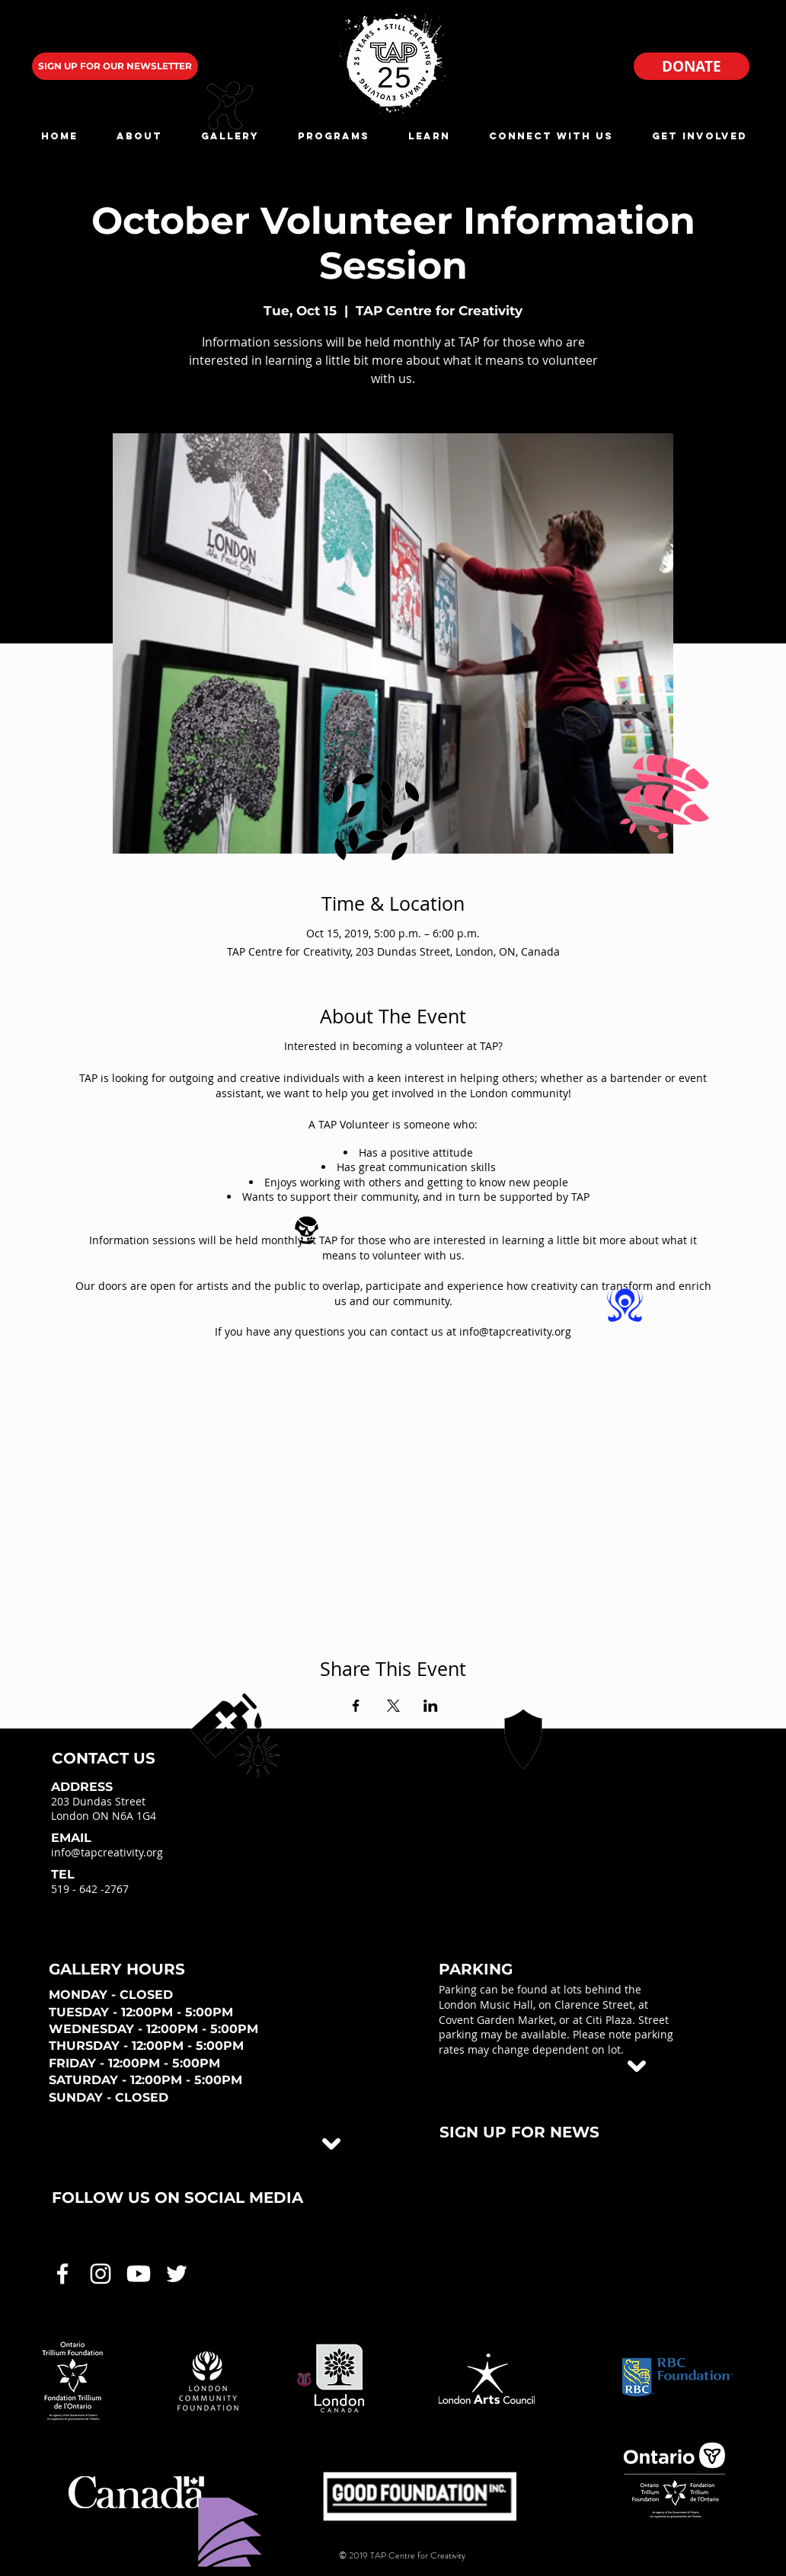  I want to click on browse sushi or Japanese food options, so click(664, 796).